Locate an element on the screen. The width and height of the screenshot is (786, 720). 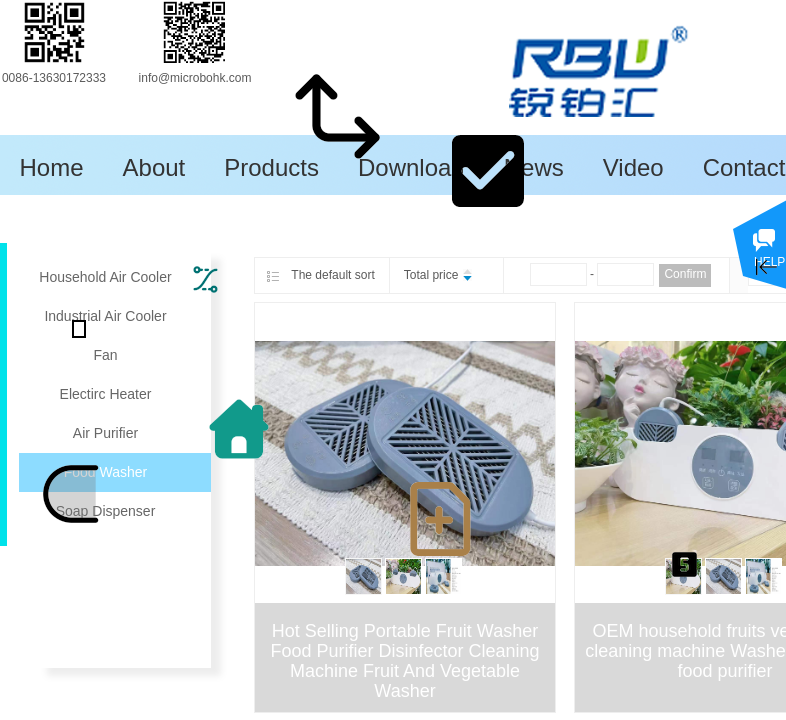
indicates a proper subset relationship in mathematical notation is located at coordinates (72, 494).